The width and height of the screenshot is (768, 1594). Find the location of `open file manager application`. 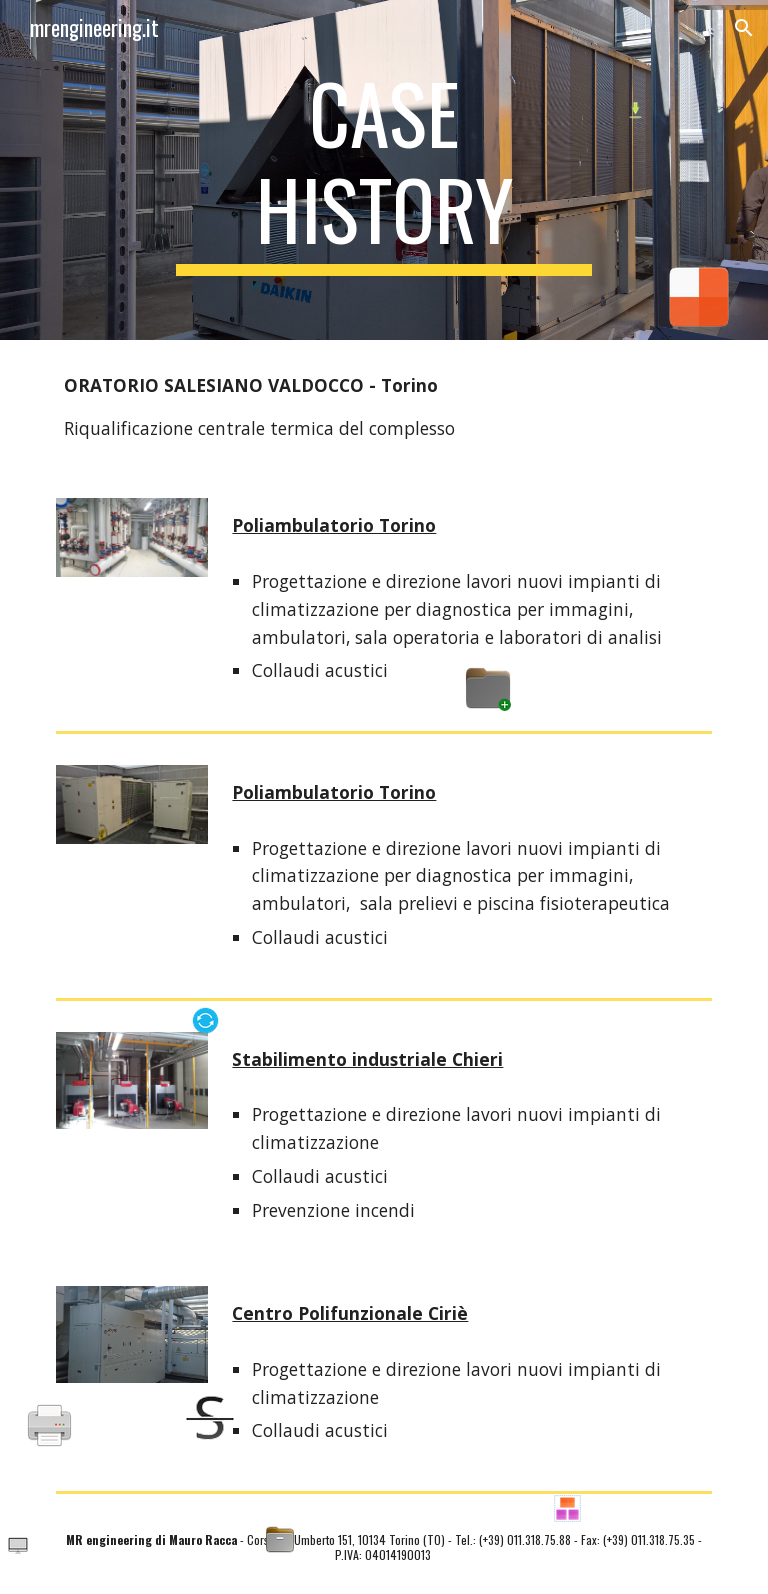

open file manager application is located at coordinates (280, 1539).